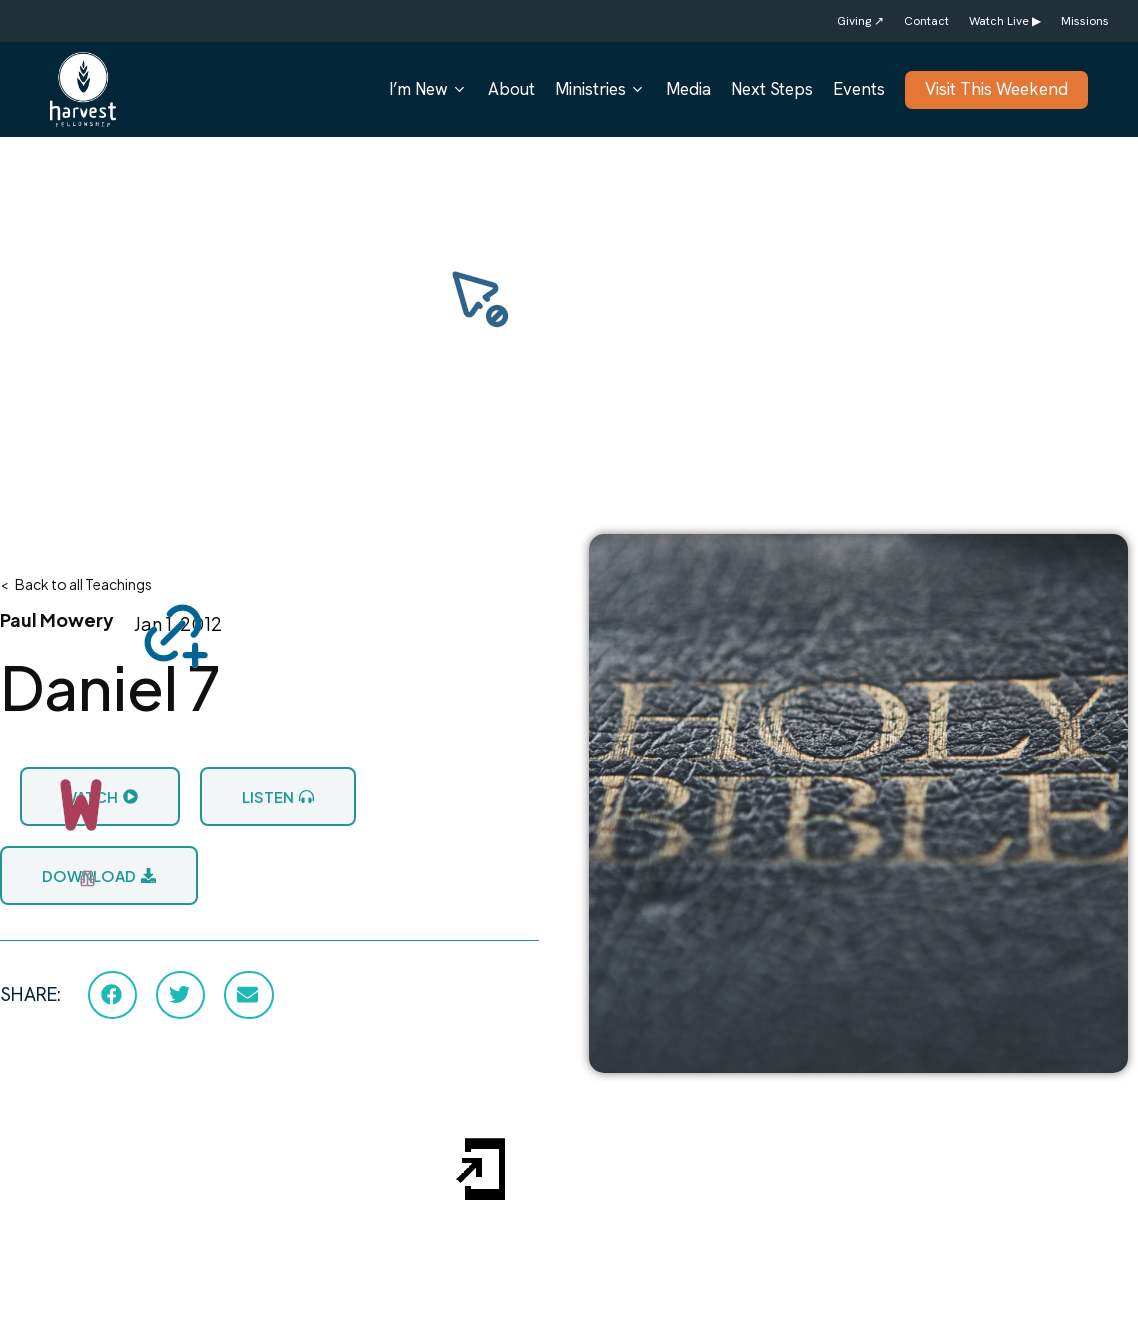  I want to click on add a new link or URL, so click(173, 633).